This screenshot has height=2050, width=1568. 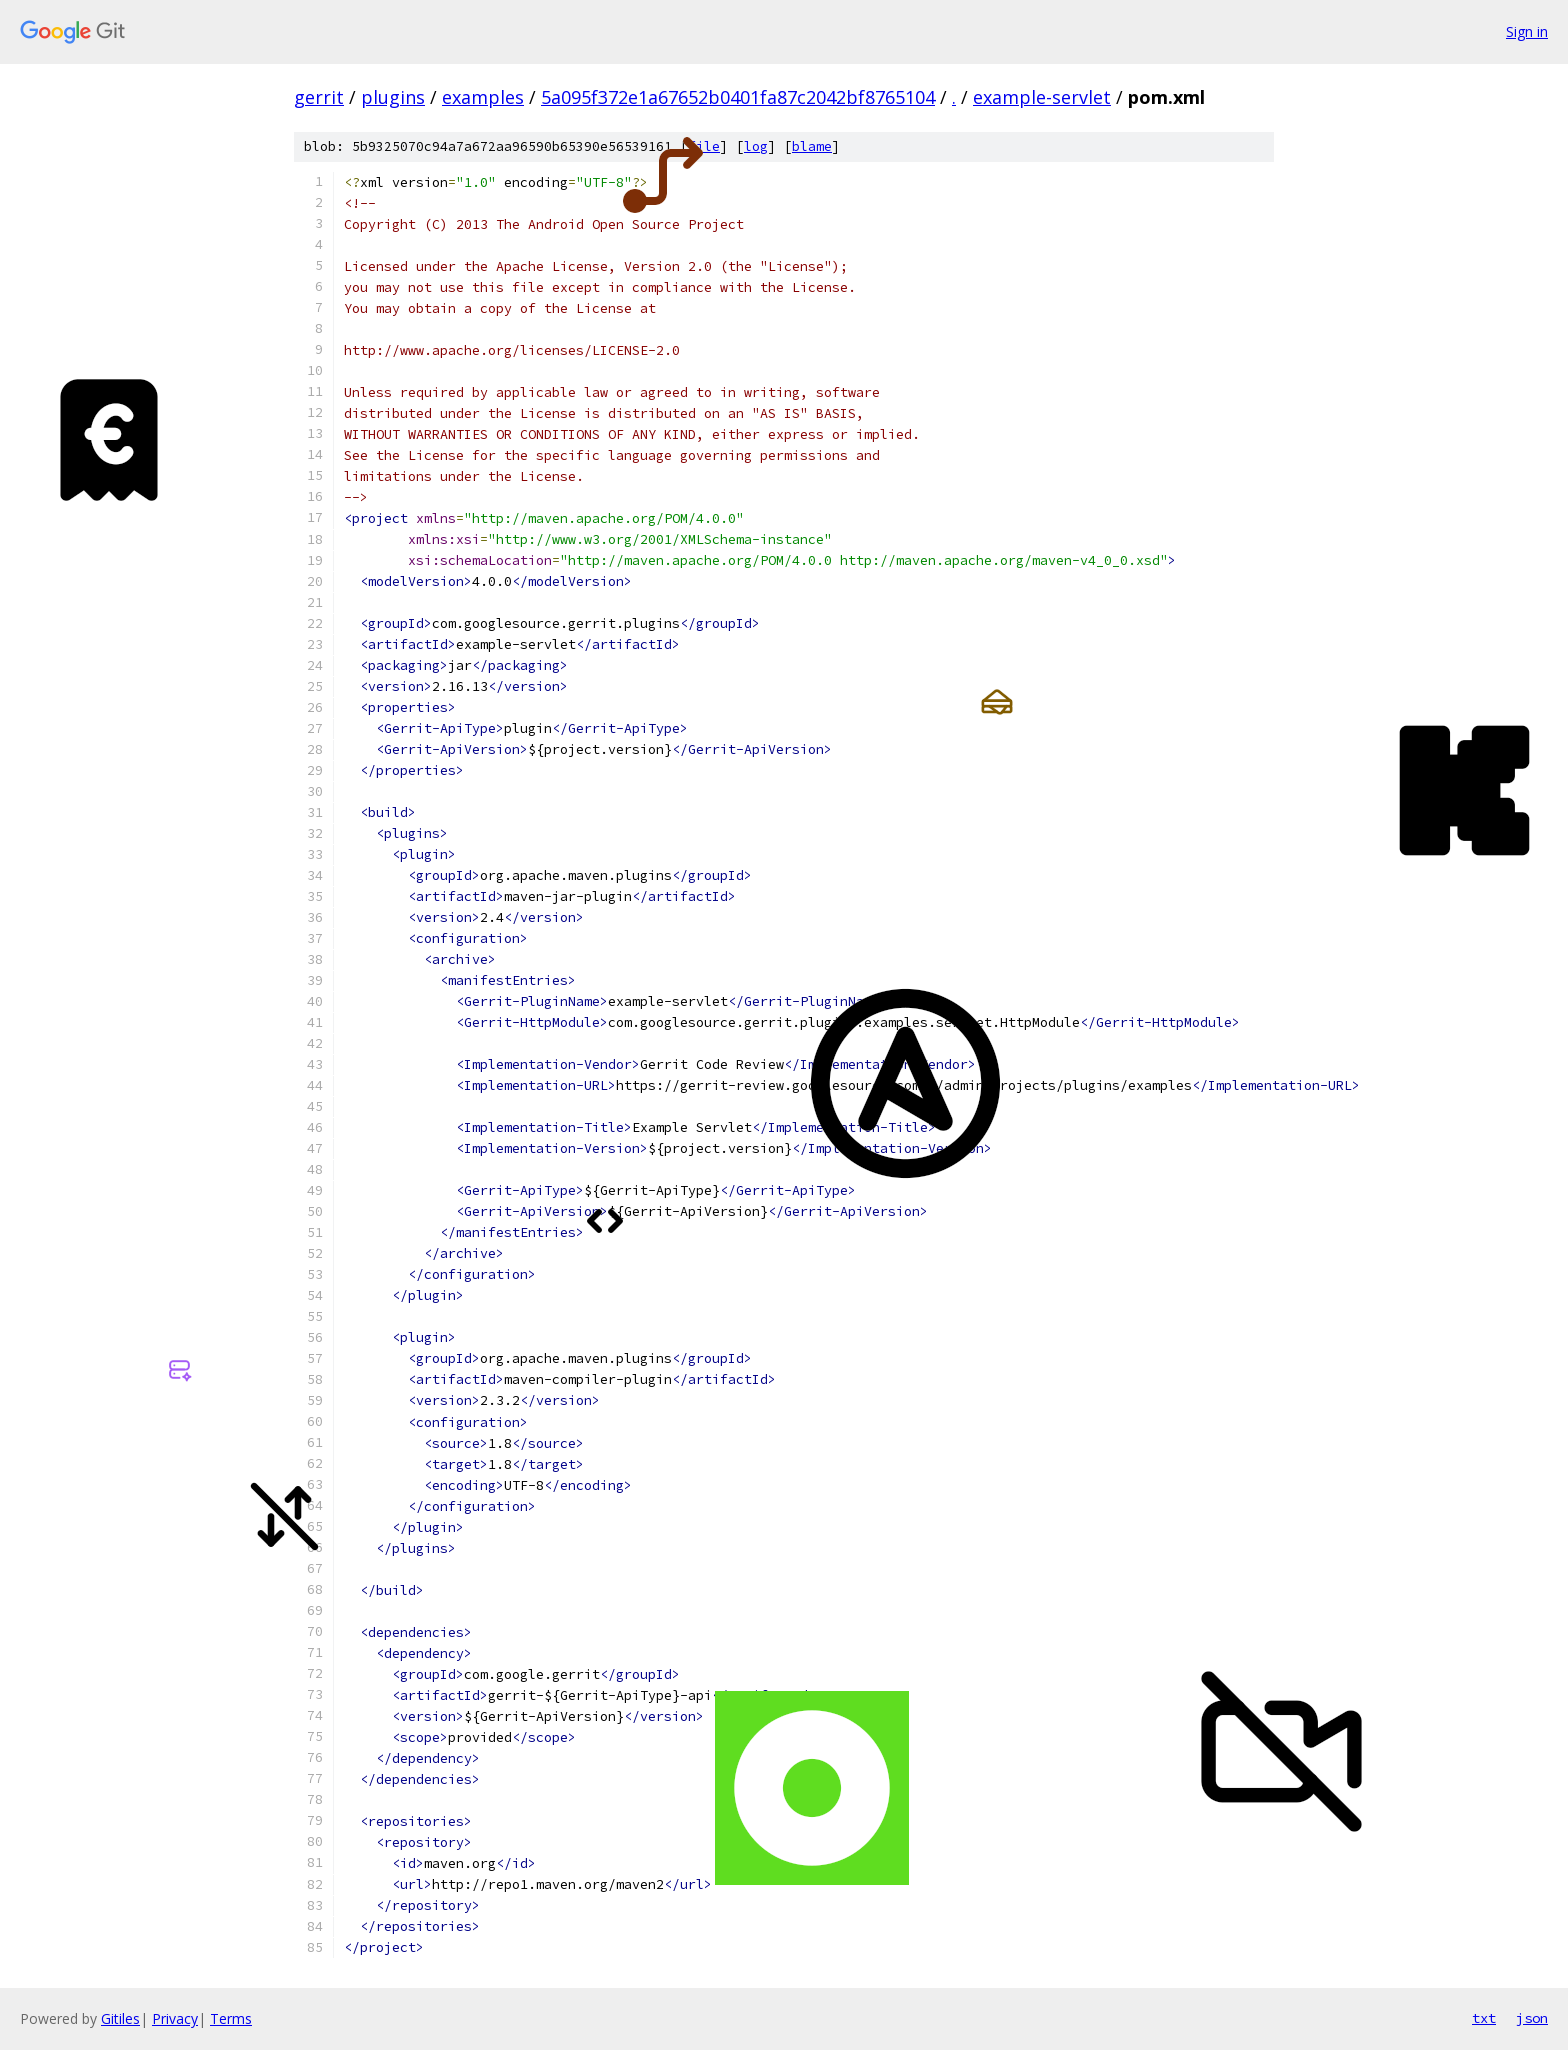 What do you see at coordinates (179, 1369) in the screenshot?
I see `access AI-powered server features` at bounding box center [179, 1369].